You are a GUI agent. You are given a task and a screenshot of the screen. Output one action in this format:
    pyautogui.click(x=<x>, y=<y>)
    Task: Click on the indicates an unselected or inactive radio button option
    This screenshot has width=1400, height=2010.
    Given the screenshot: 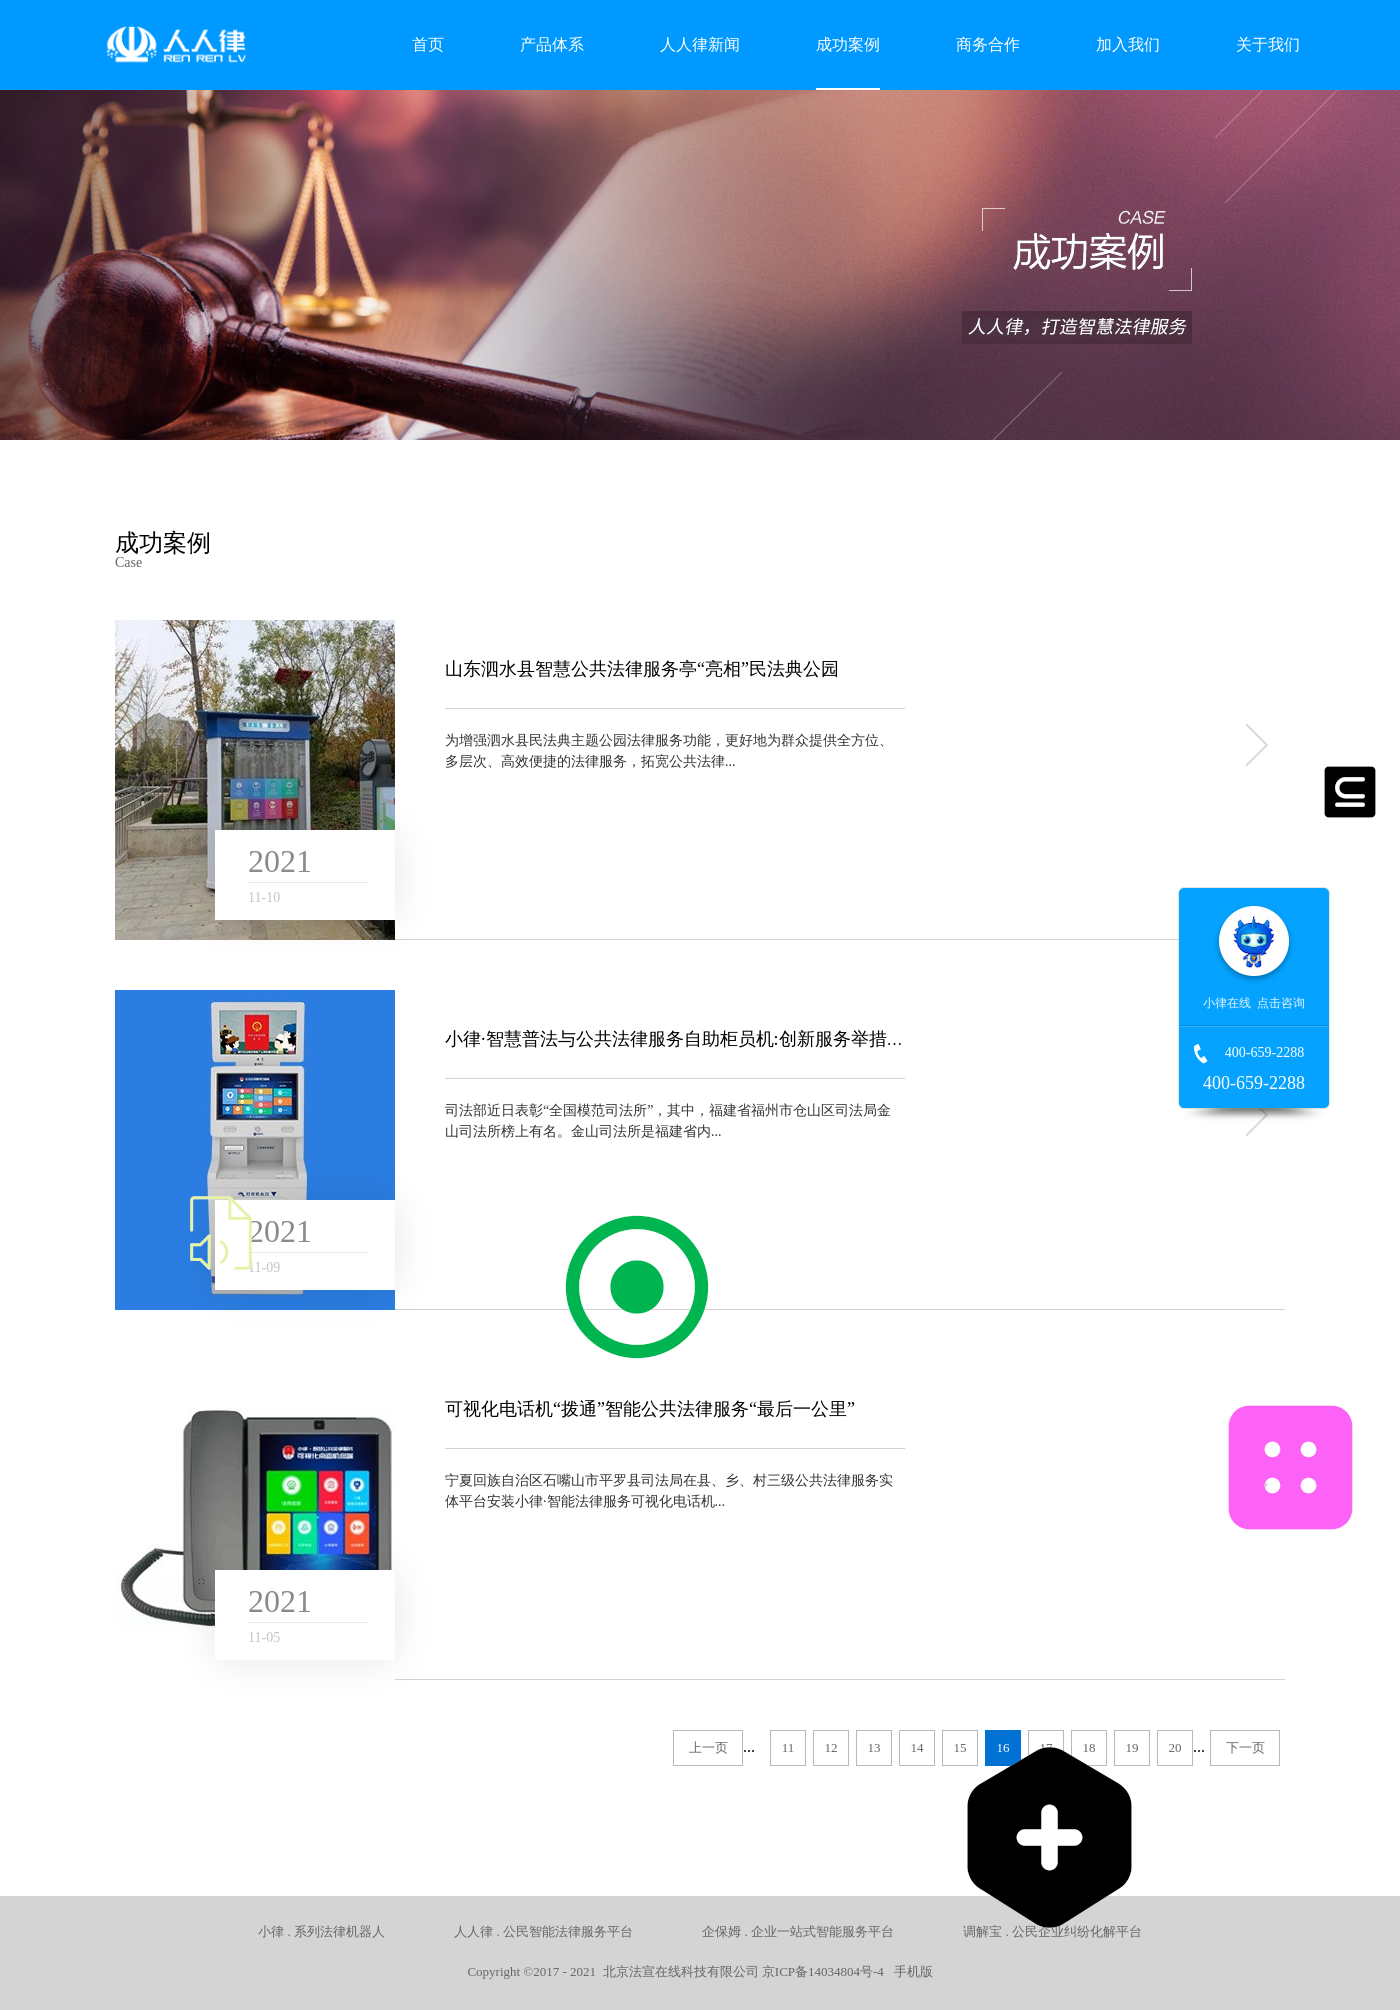 What is the action you would take?
    pyautogui.click(x=201, y=1581)
    